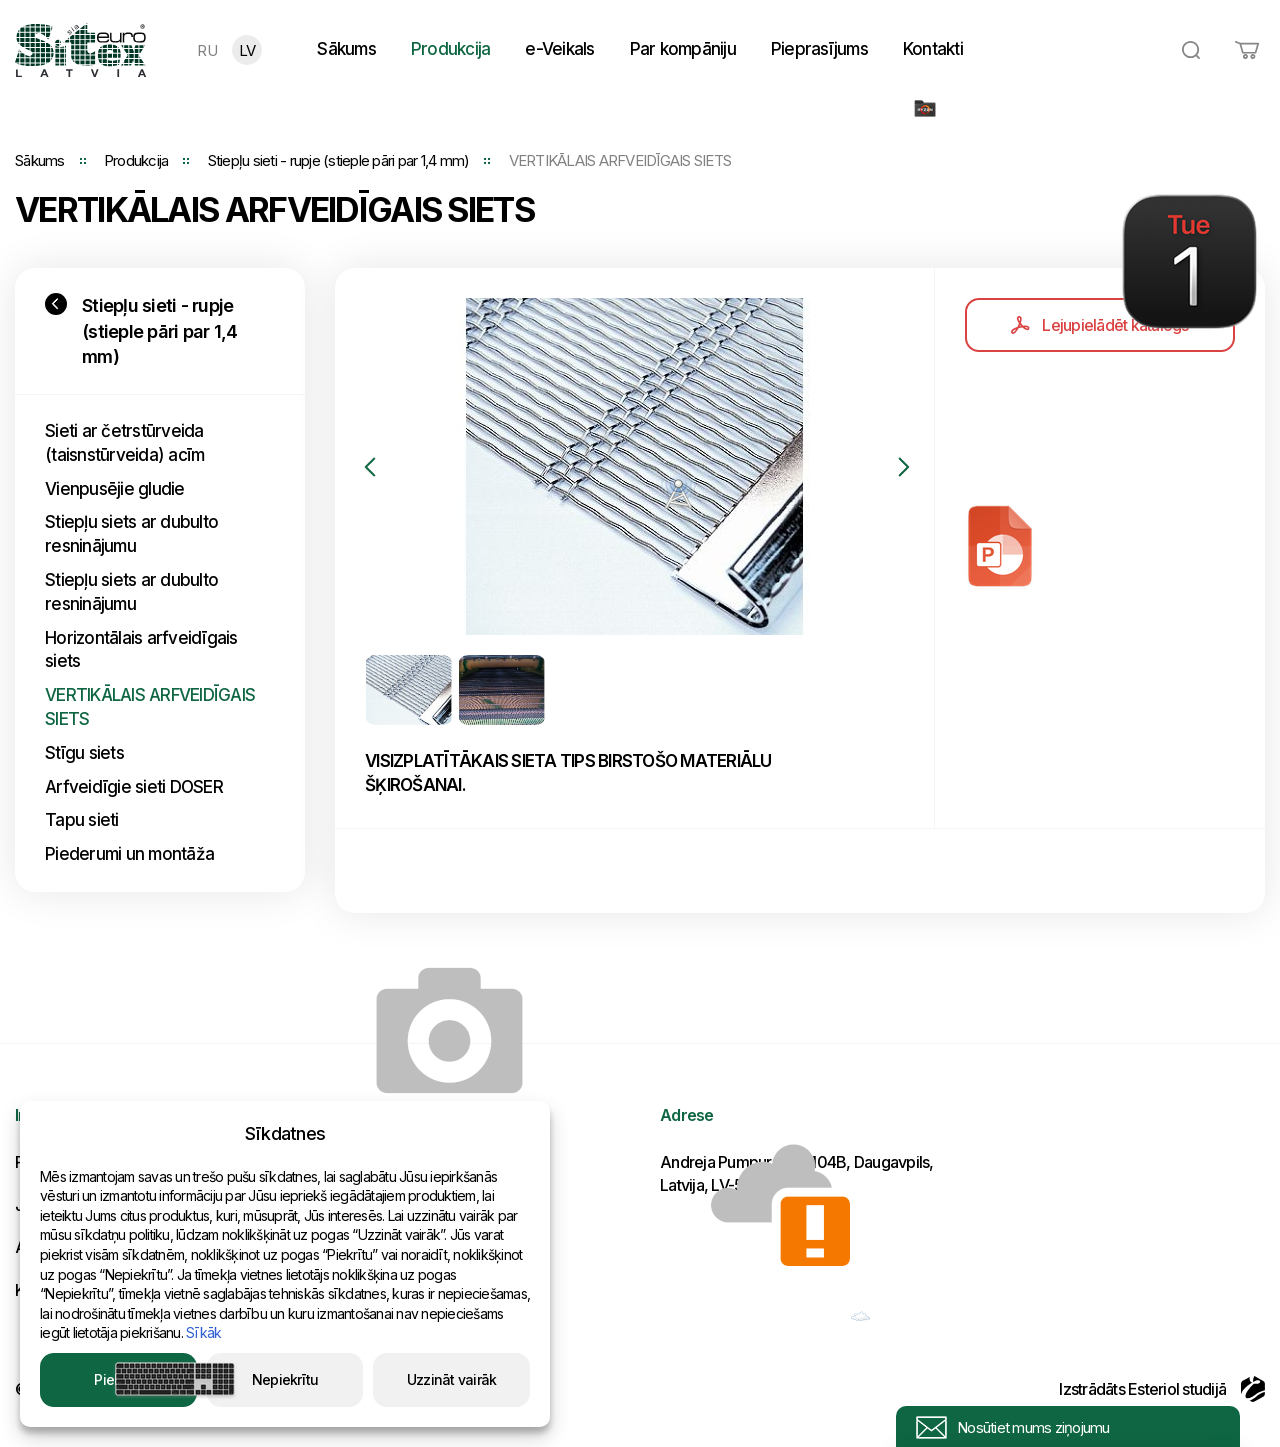 The image size is (1280, 1447). Describe the element at coordinates (449, 1030) in the screenshot. I see `open camera to take a photo` at that location.